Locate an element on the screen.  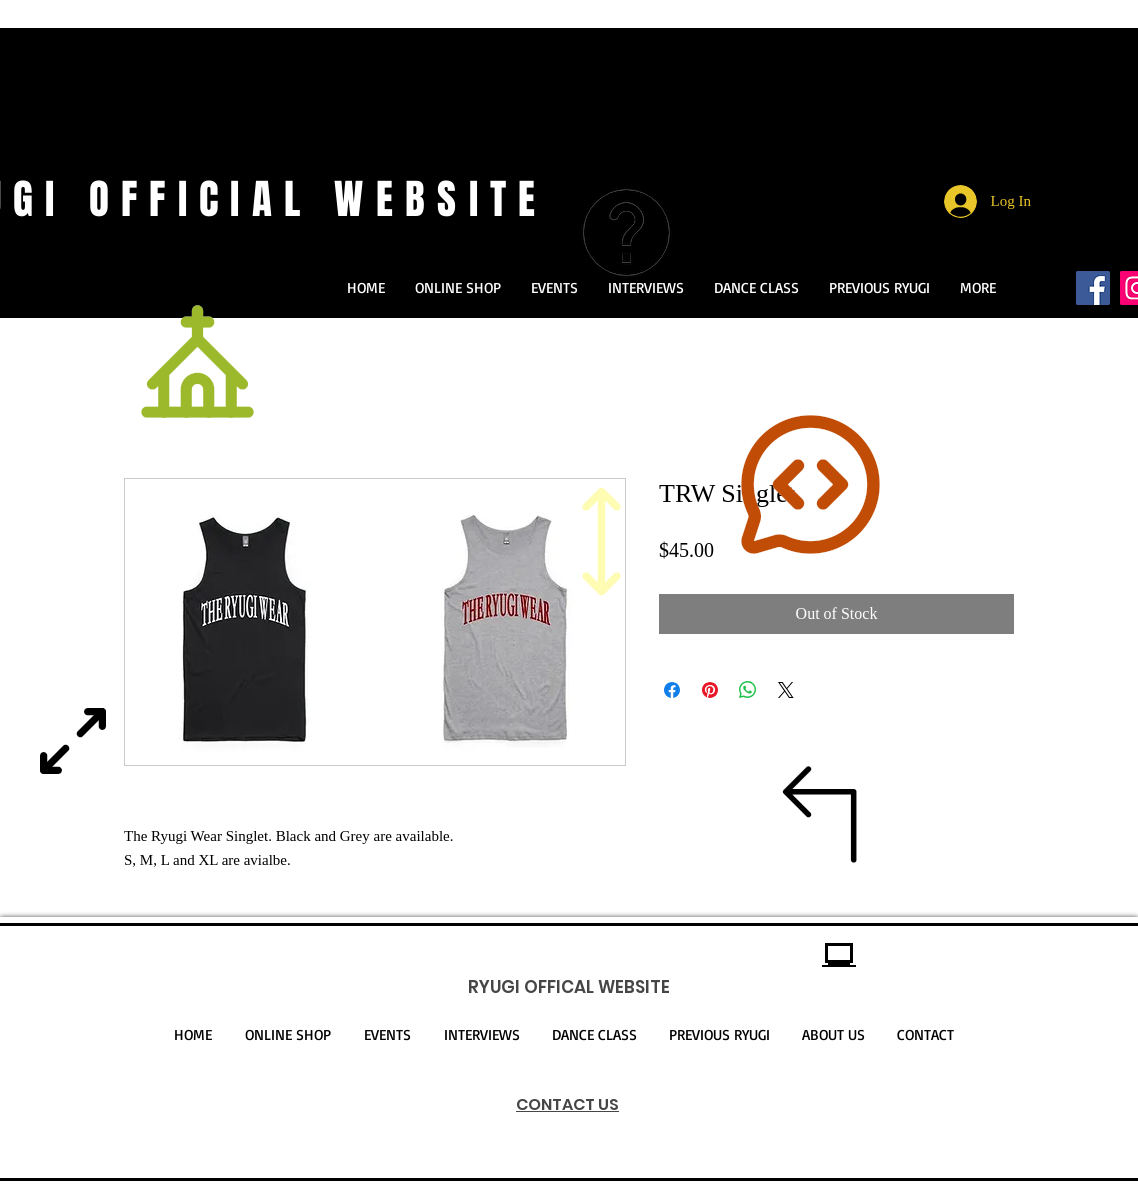
undo last action is located at coordinates (823, 814).